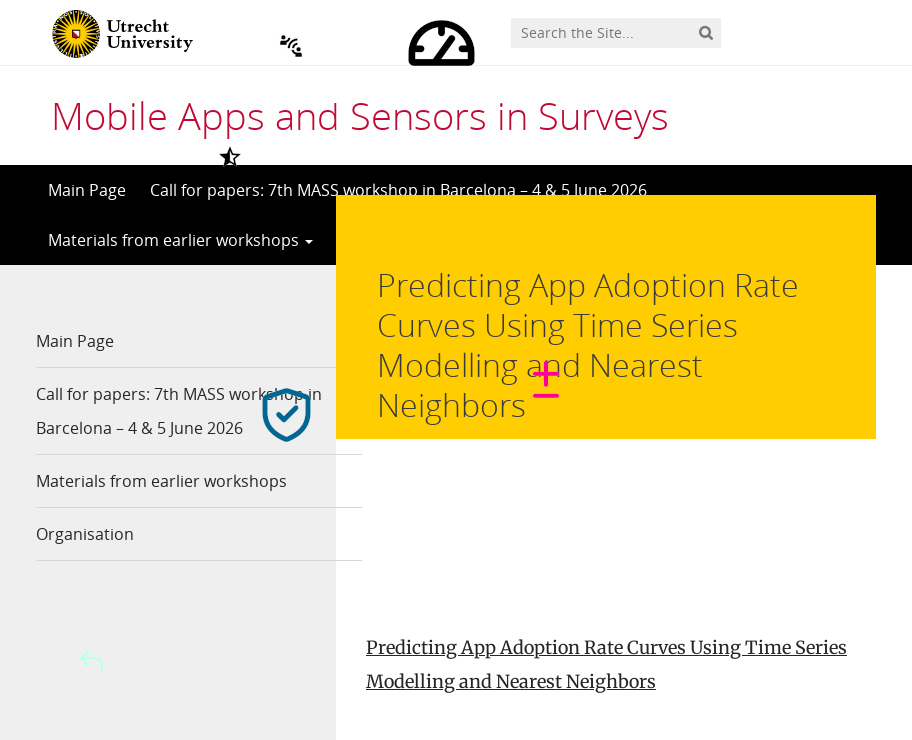  Describe the element at coordinates (546, 380) in the screenshot. I see `view code differences or changes` at that location.